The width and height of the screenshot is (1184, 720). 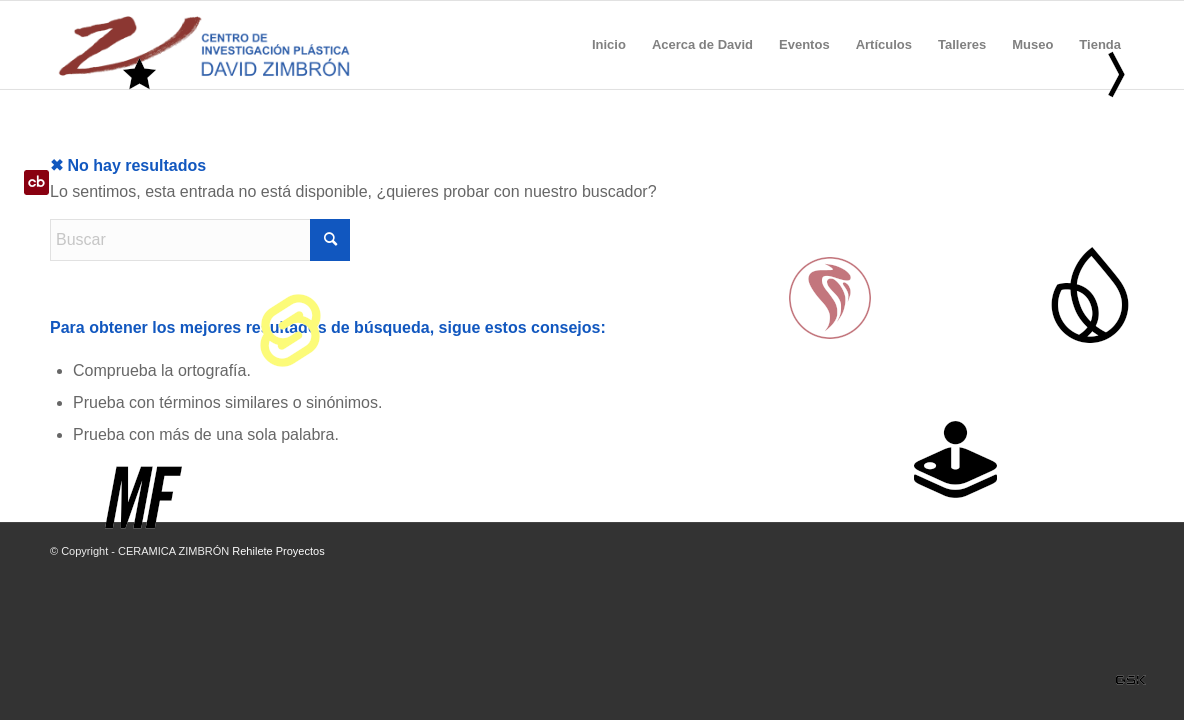 What do you see at coordinates (1115, 74) in the screenshot?
I see `navigate to the next item or page` at bounding box center [1115, 74].